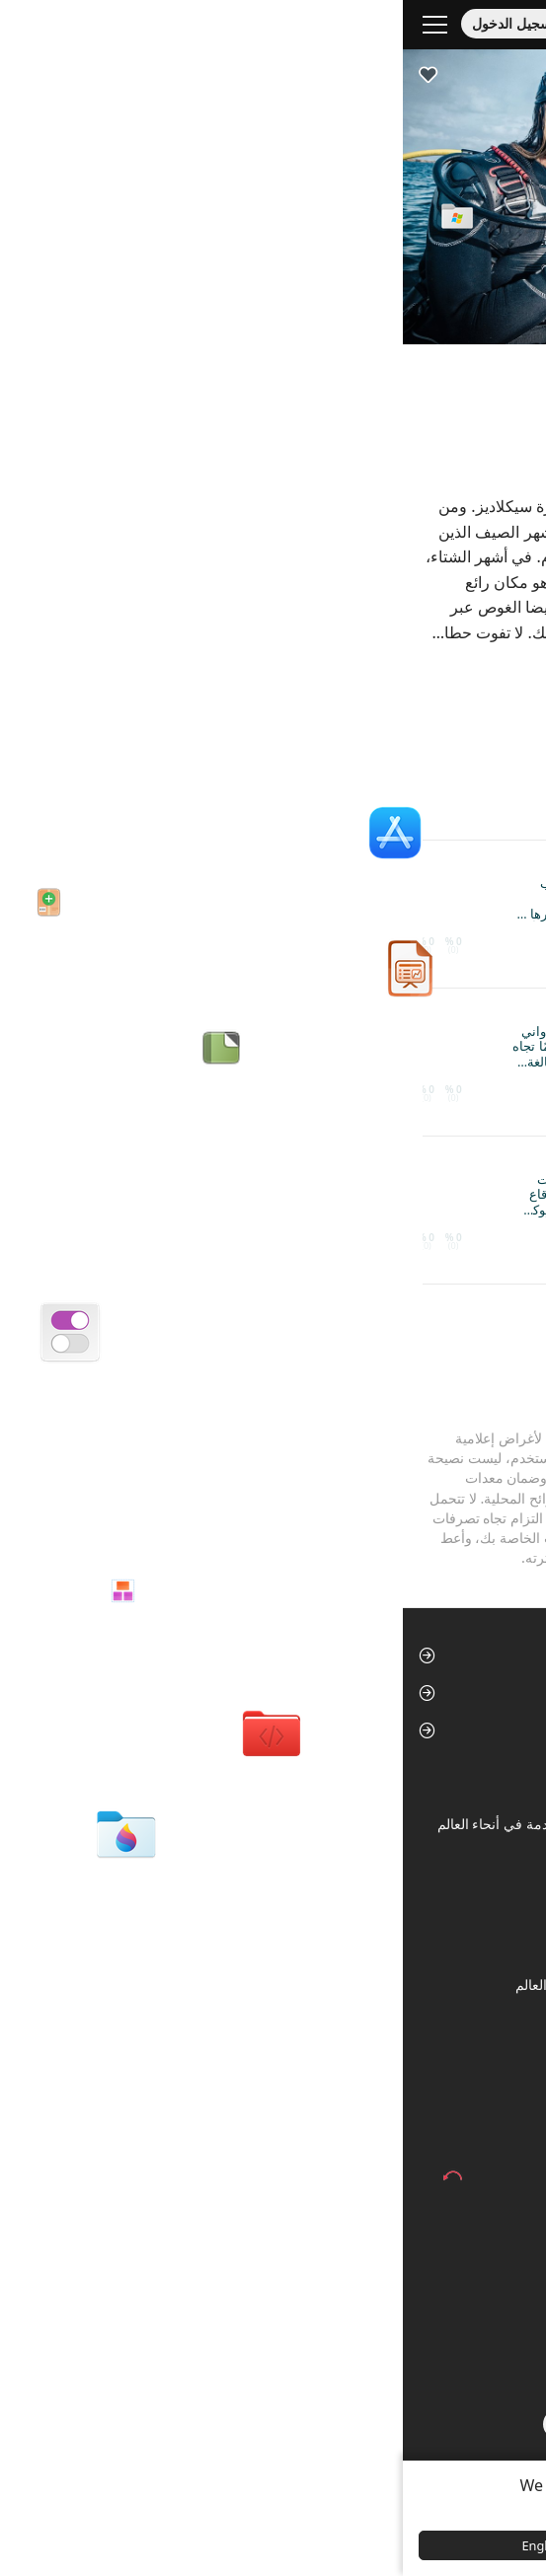 The height and width of the screenshot is (2576, 546). I want to click on change desktop wallpaper settings, so click(221, 1048).